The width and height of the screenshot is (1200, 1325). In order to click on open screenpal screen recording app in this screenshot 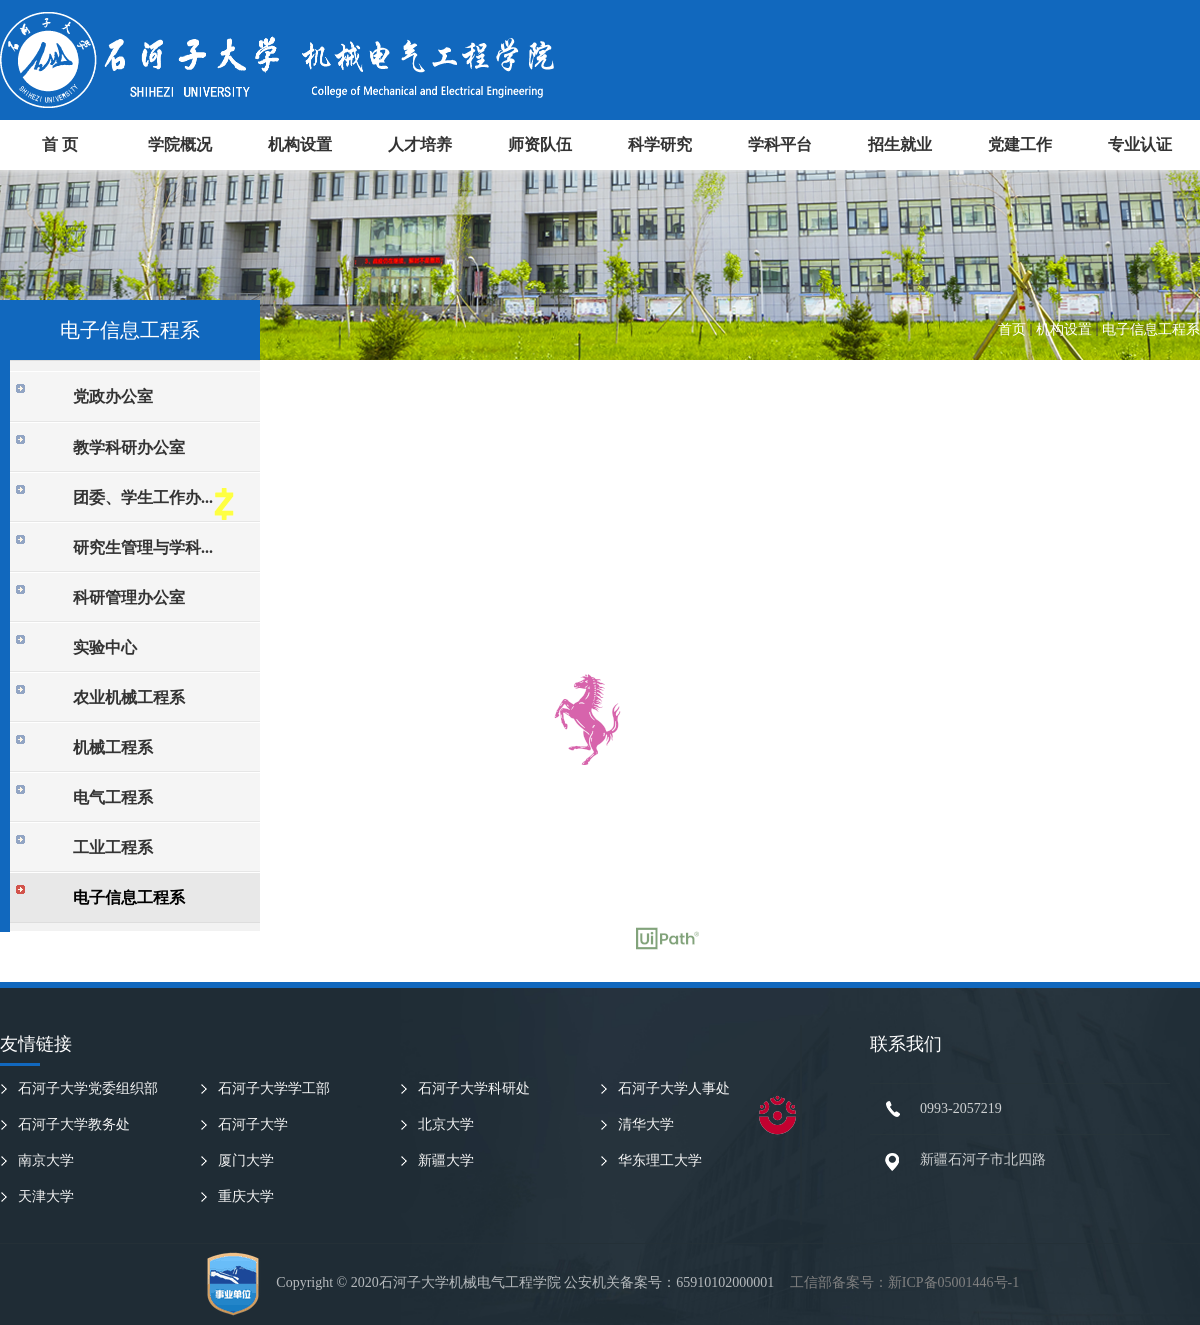, I will do `click(777, 1115)`.